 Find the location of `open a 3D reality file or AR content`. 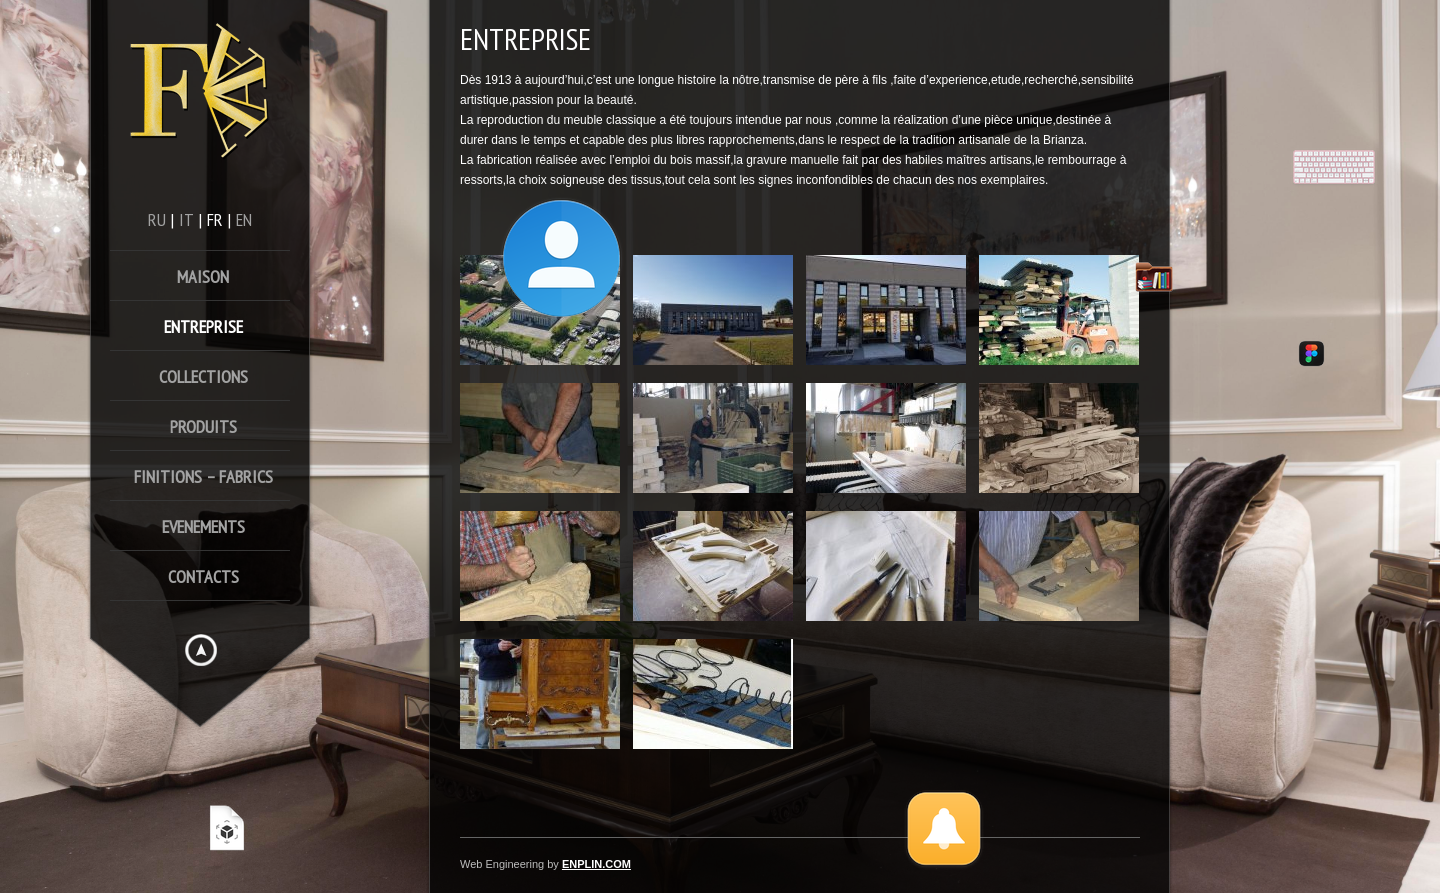

open a 3D reality file or AR content is located at coordinates (227, 829).